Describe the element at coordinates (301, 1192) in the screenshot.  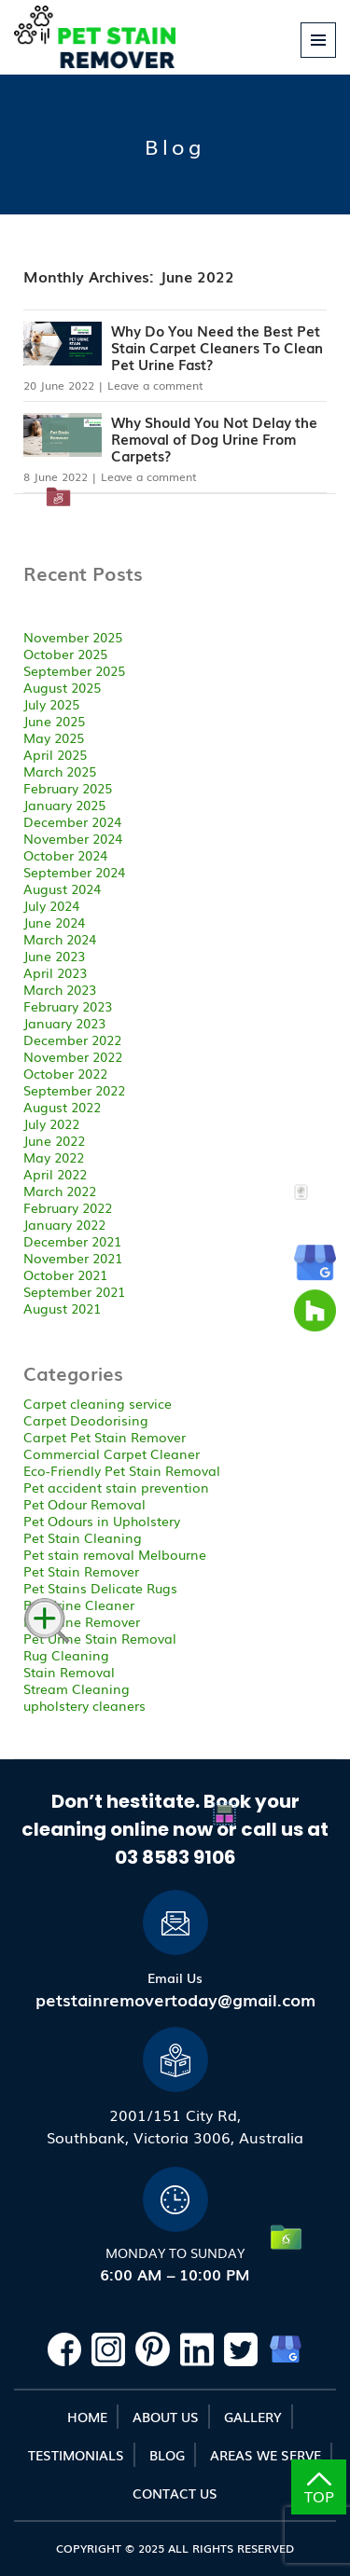
I see `a CD/DVD disc image file (.iso format)` at that location.